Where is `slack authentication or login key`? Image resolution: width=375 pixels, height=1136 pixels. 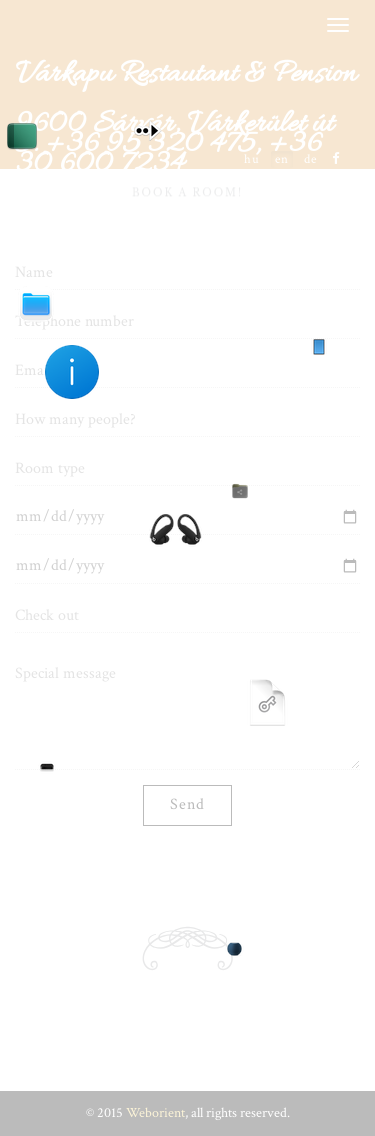
slack authentication or login key is located at coordinates (267, 703).